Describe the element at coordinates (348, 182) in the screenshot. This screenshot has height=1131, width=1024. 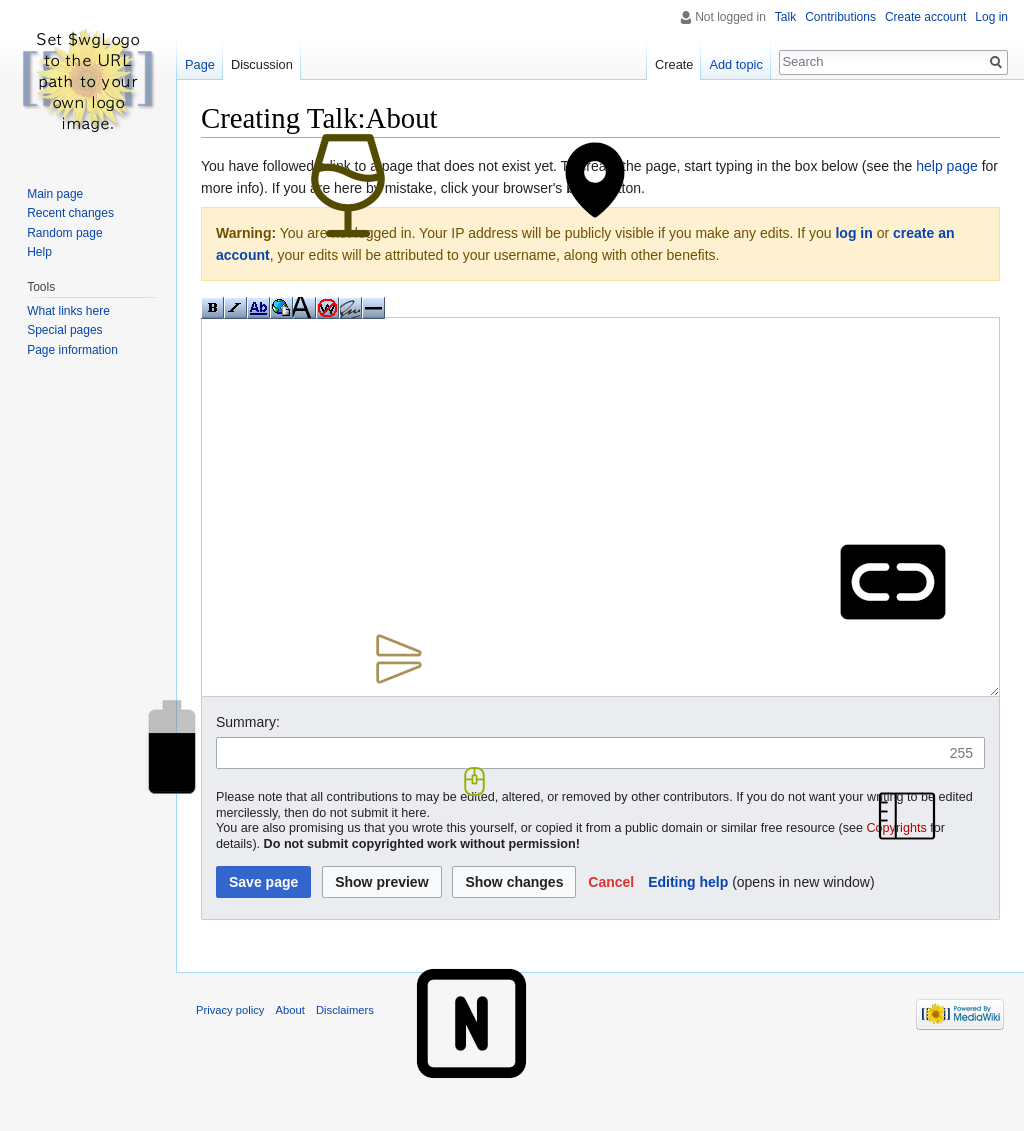
I see `browse wine or beverage options` at that location.